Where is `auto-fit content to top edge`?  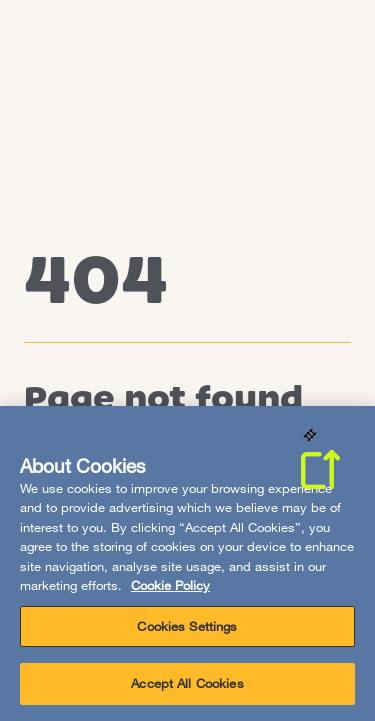 auto-fit content to top edge is located at coordinates (319, 470).